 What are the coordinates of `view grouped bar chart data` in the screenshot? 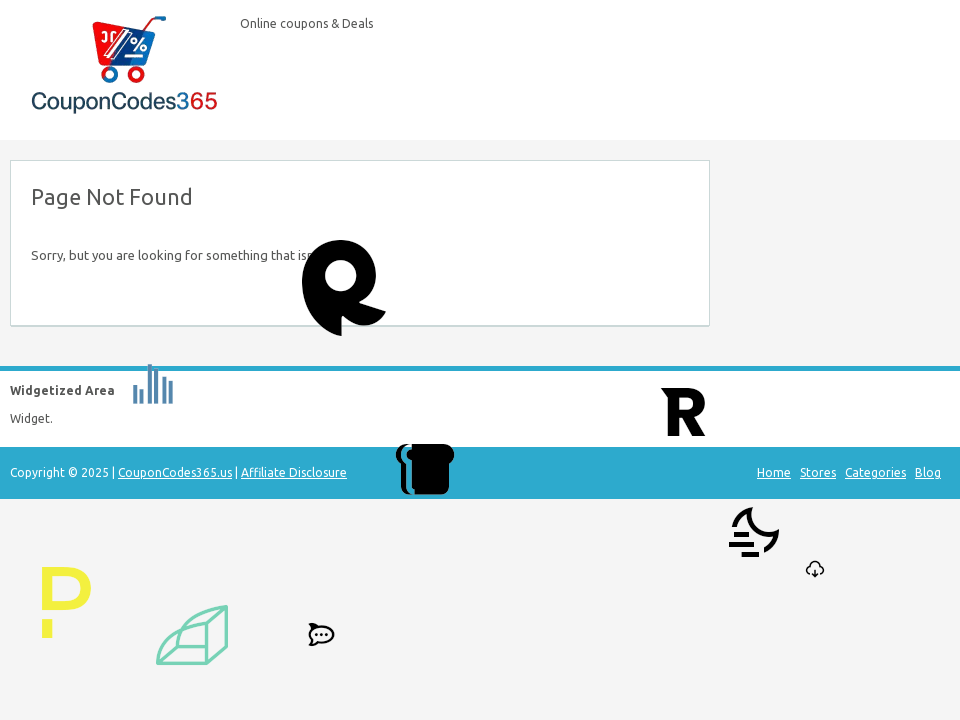 It's located at (154, 385).